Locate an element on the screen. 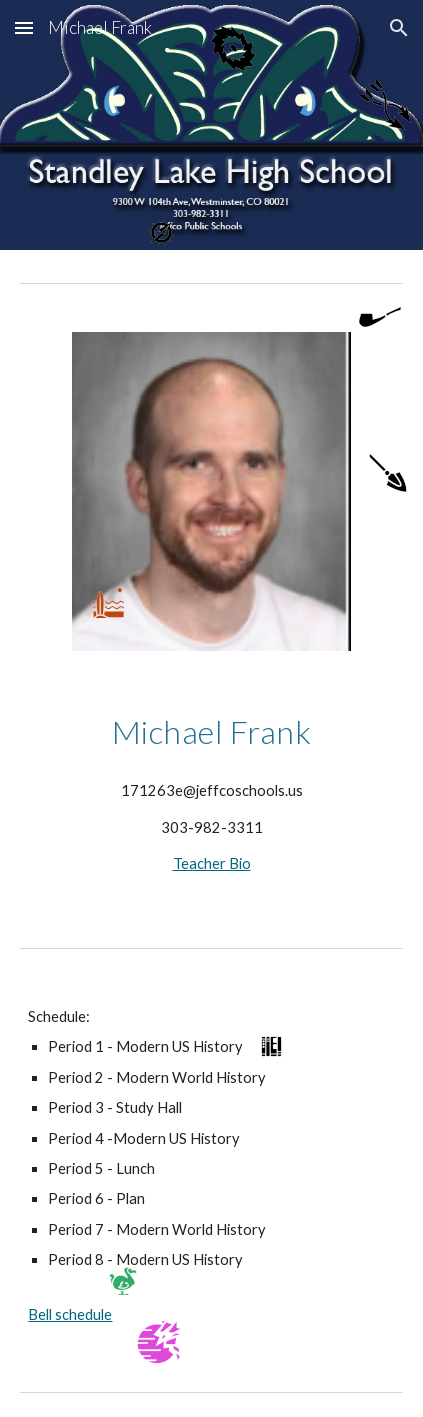 The height and width of the screenshot is (1417, 423). access your library or book collection is located at coordinates (271, 1046).